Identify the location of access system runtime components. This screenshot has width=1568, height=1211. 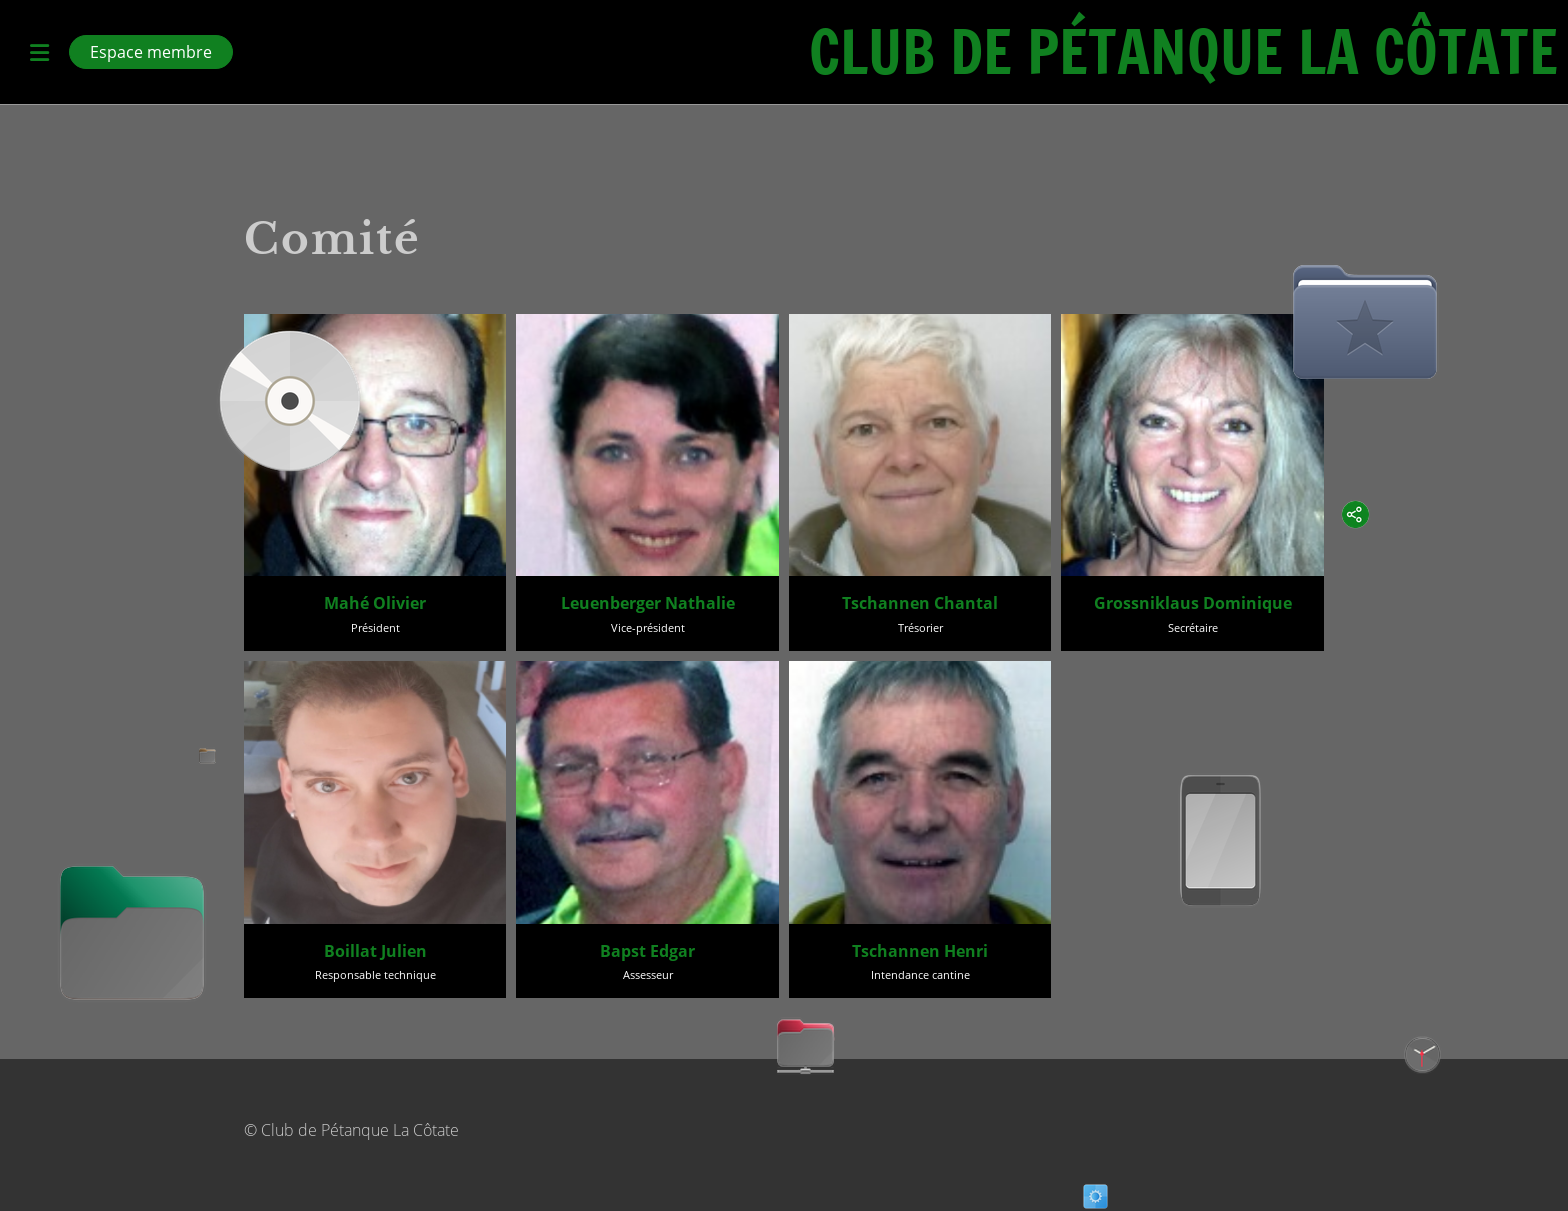
(1095, 1196).